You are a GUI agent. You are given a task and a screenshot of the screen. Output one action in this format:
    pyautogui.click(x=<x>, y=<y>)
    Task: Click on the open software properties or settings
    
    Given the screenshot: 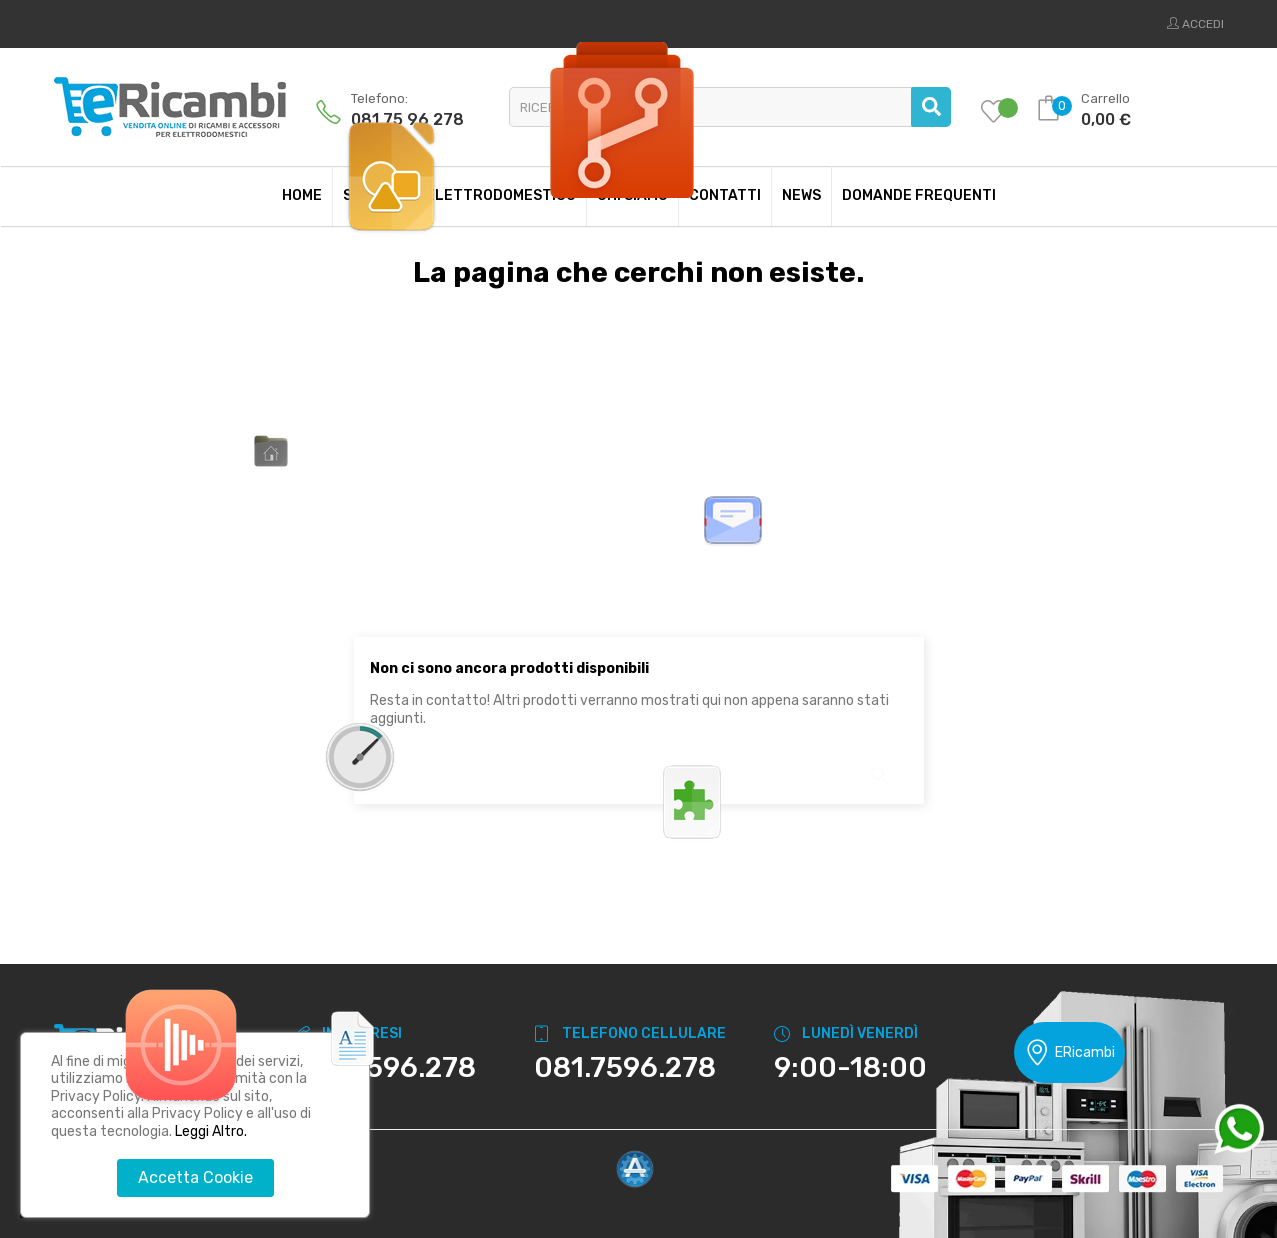 What is the action you would take?
    pyautogui.click(x=635, y=1169)
    